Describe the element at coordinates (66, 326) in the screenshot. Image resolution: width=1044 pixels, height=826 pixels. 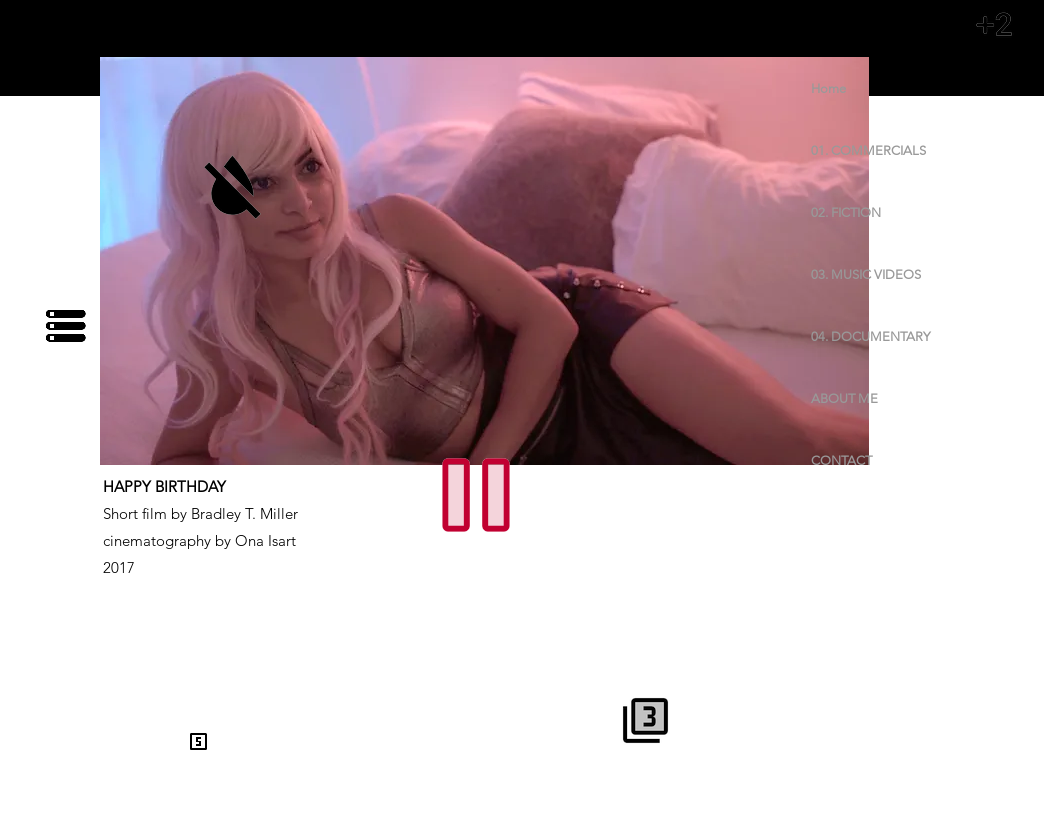
I see `view device storage settings` at that location.